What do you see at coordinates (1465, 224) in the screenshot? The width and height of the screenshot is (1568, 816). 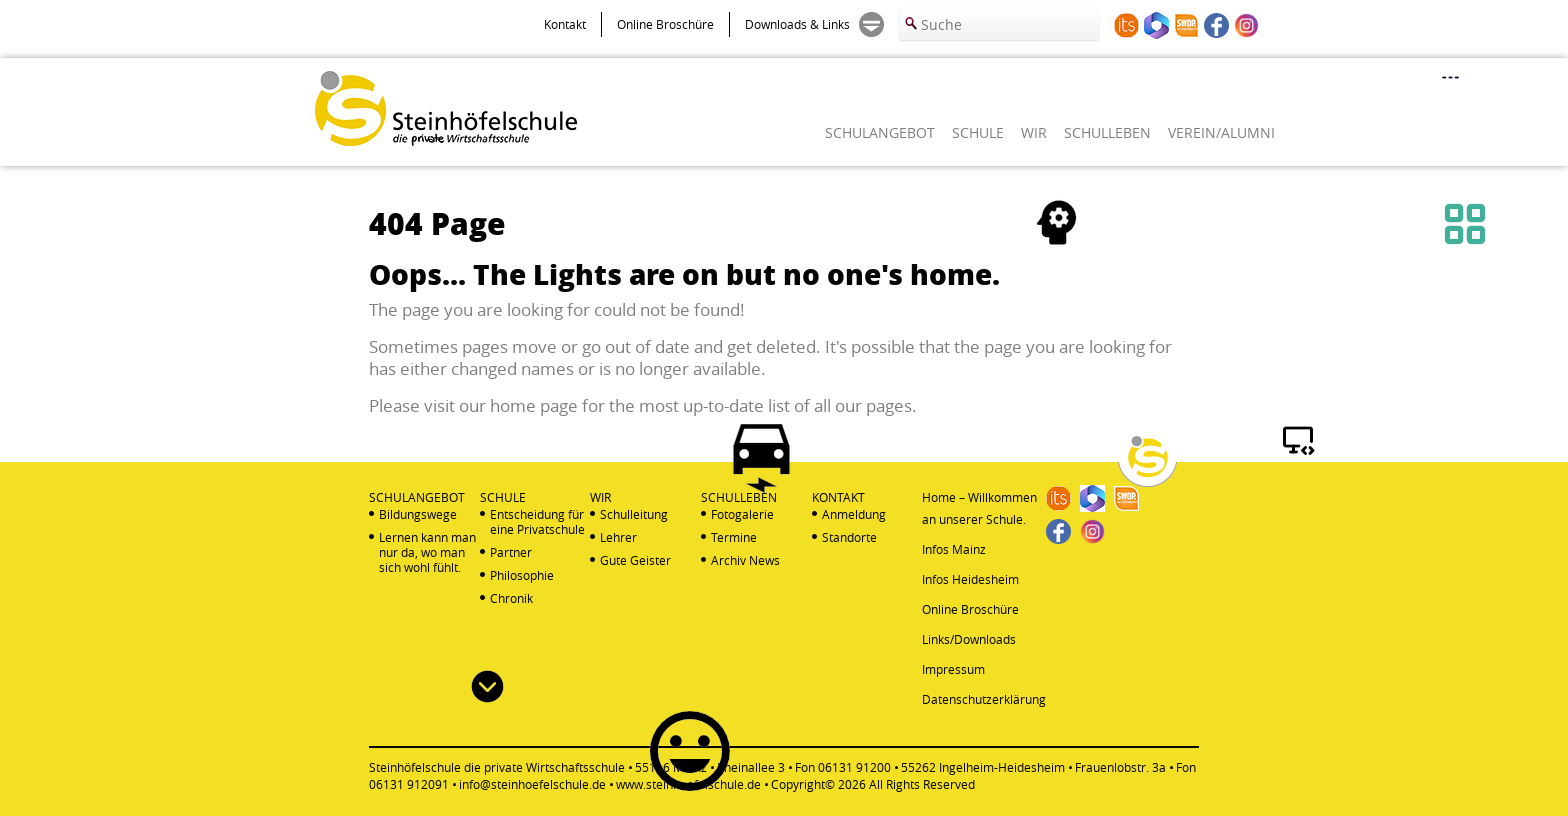 I see `open app grid or launcher` at bounding box center [1465, 224].